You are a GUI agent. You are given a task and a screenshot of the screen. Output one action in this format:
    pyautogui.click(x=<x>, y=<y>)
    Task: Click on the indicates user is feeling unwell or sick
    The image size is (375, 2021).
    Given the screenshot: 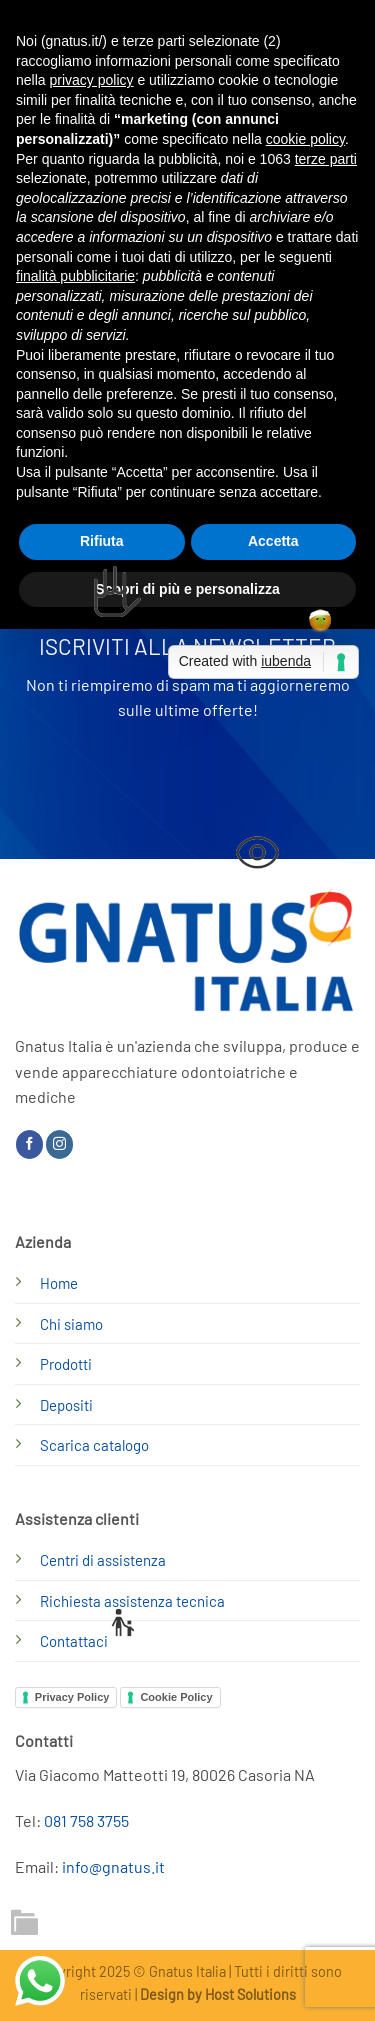 What is the action you would take?
    pyautogui.click(x=320, y=621)
    